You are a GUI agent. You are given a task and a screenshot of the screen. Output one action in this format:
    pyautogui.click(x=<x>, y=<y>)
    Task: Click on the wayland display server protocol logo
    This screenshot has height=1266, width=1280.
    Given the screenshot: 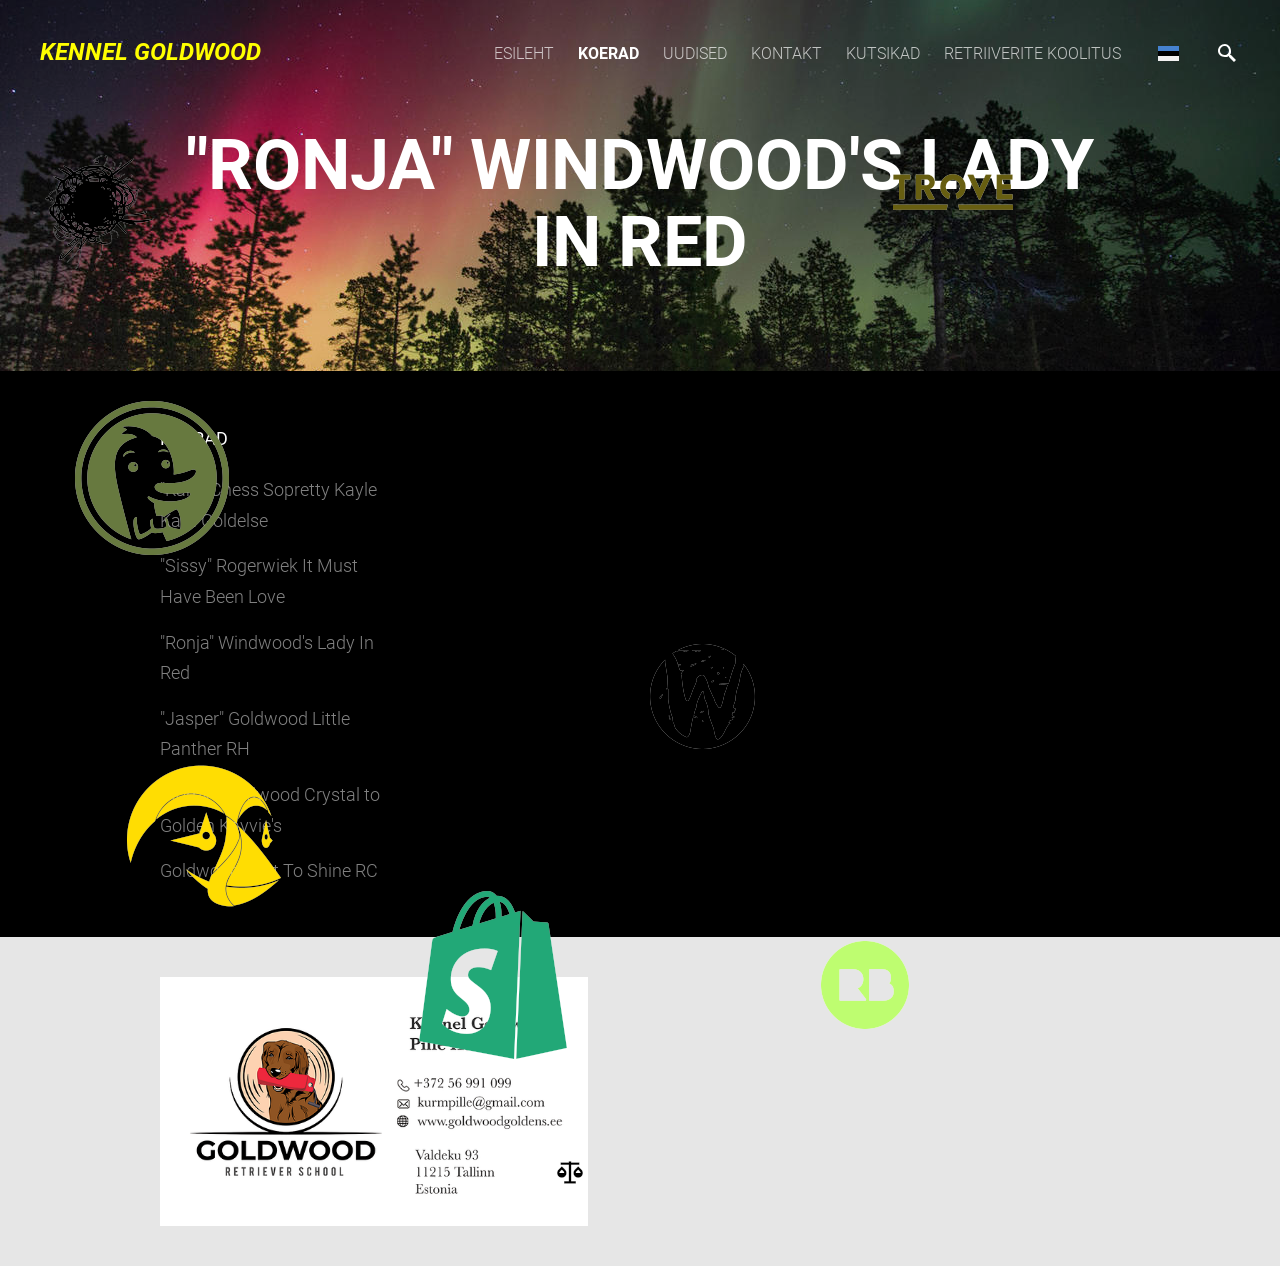 What is the action you would take?
    pyautogui.click(x=702, y=696)
    